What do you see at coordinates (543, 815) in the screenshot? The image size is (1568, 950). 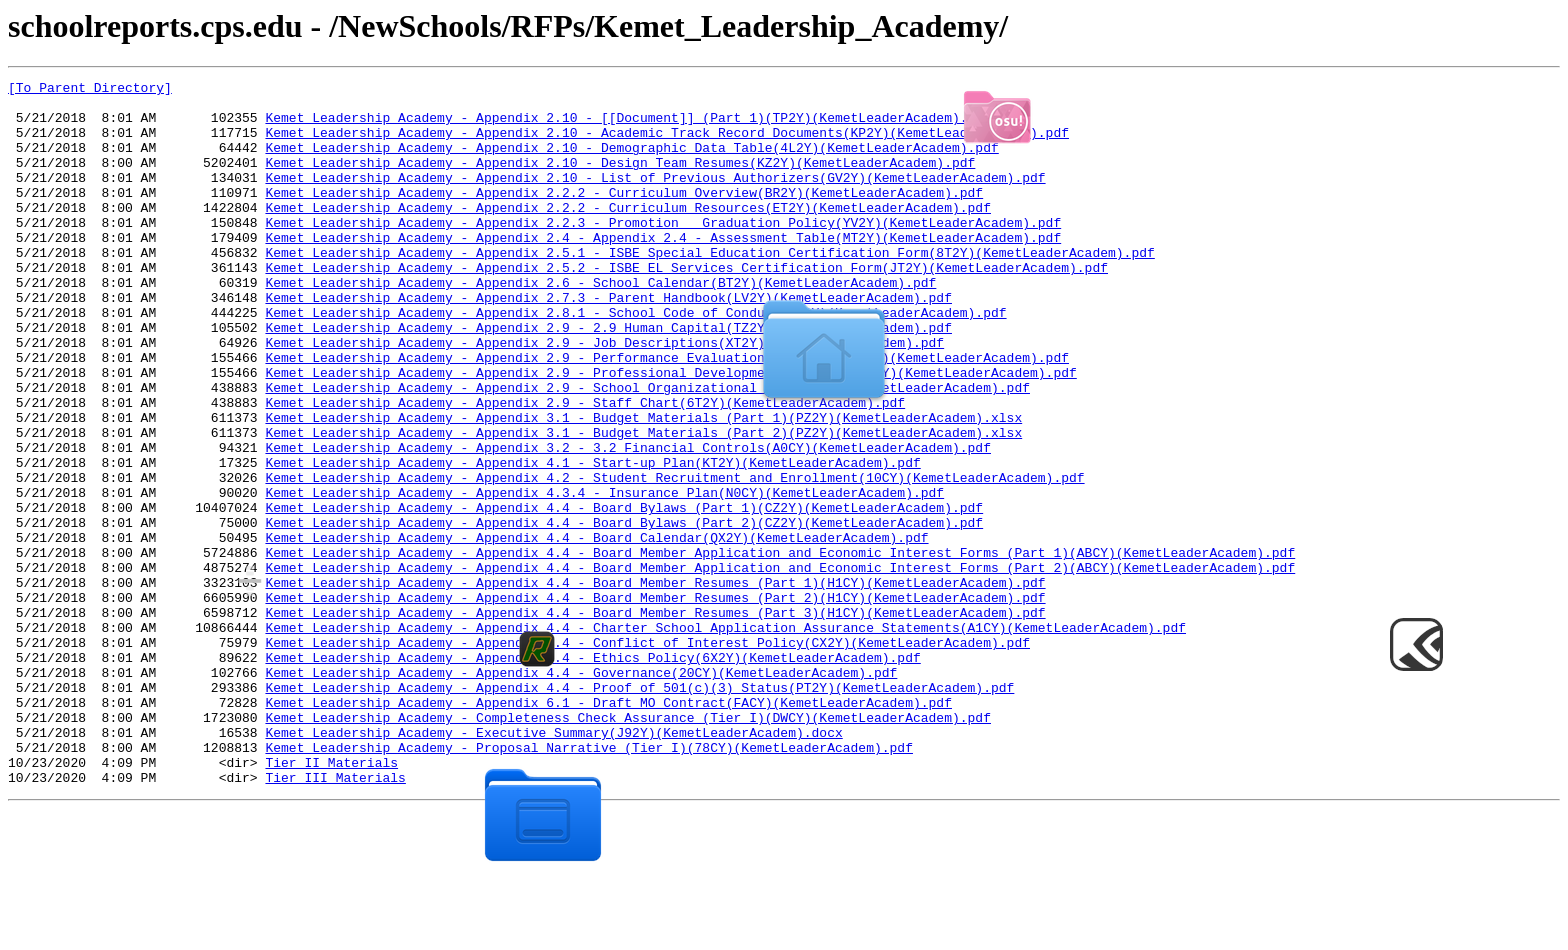 I see `open desktop folder` at bounding box center [543, 815].